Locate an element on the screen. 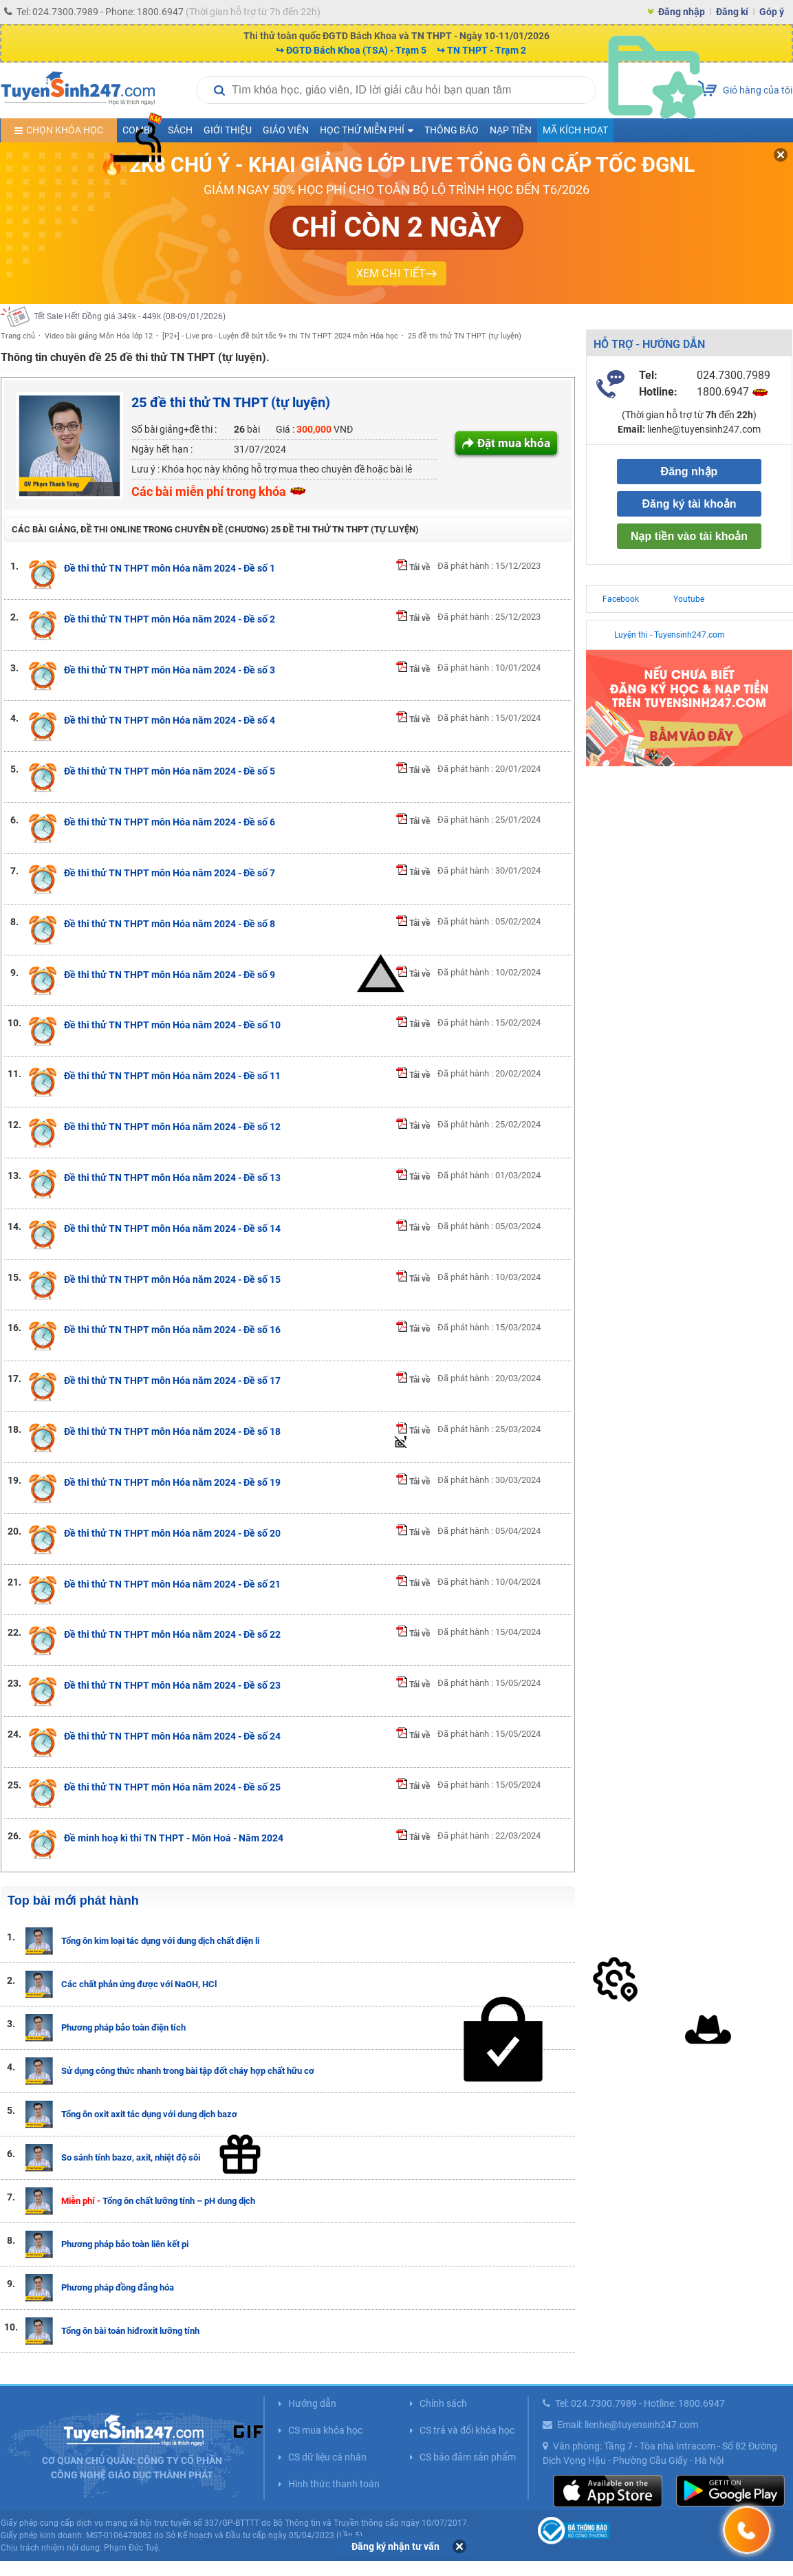 The height and width of the screenshot is (2576, 793). view or redeem a gift is located at coordinates (240, 2156).